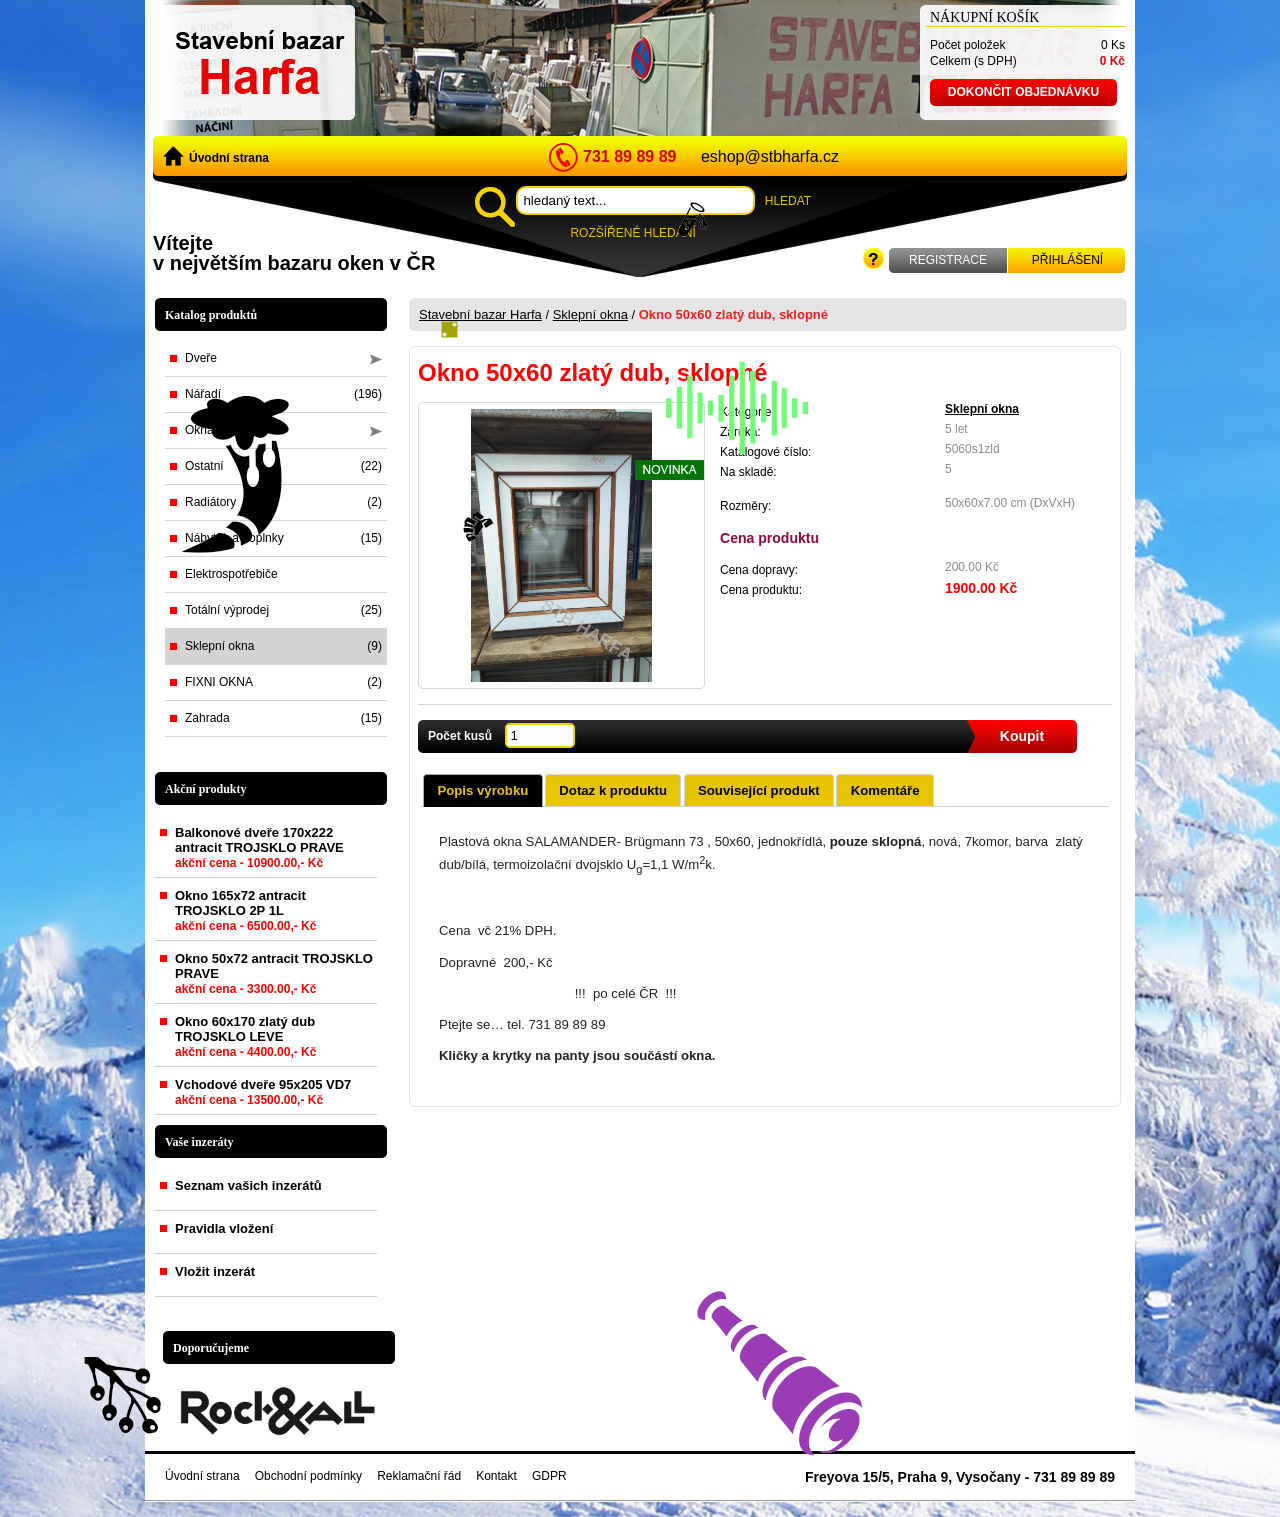  What do you see at coordinates (478, 526) in the screenshot?
I see `grab or drag an item` at bounding box center [478, 526].